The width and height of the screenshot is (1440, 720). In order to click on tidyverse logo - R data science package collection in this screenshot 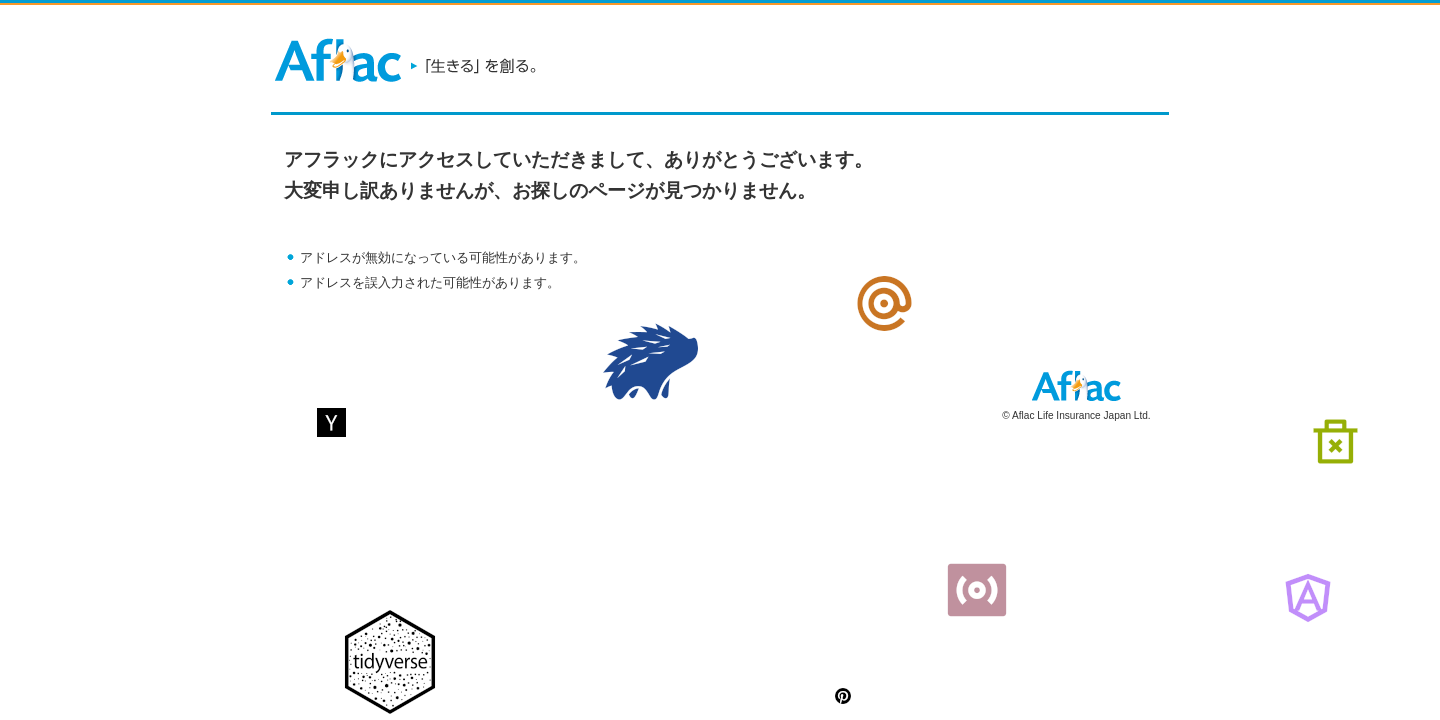, I will do `click(390, 662)`.